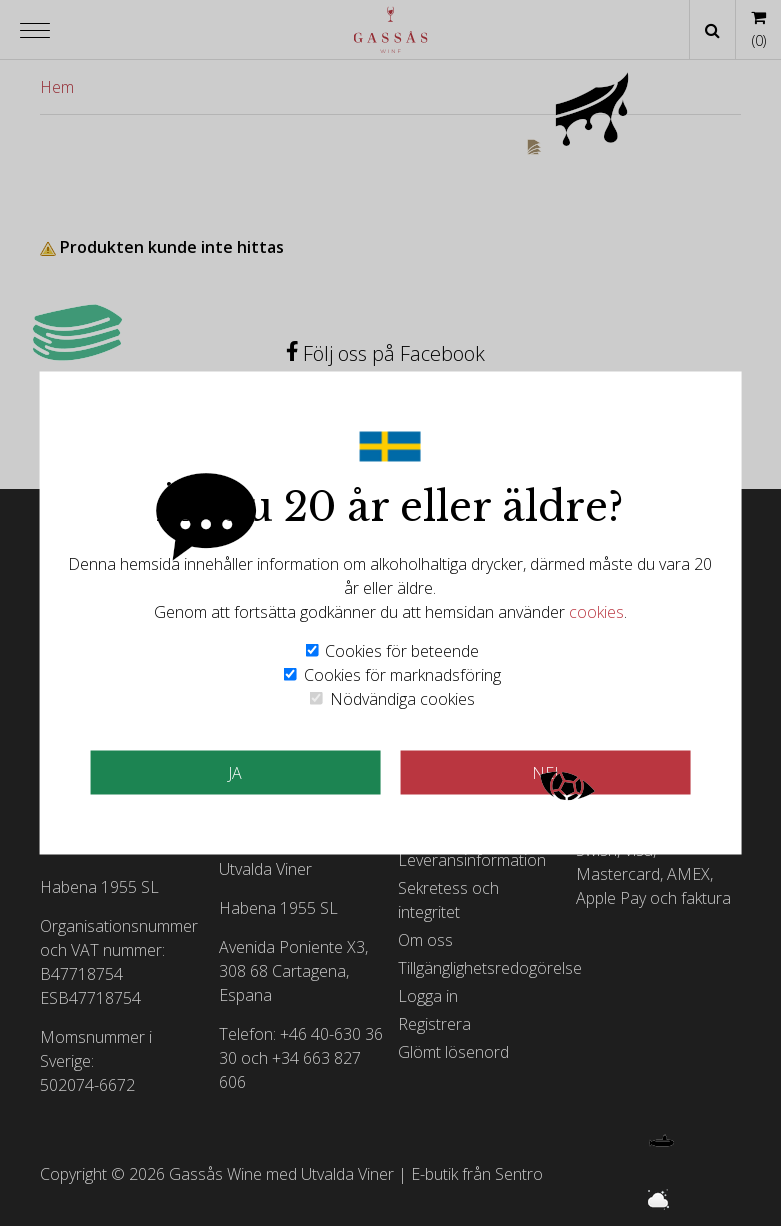 The height and width of the screenshot is (1226, 781). Describe the element at coordinates (658, 1199) in the screenshot. I see `indicates overcast or cloudy conditions at night` at that location.